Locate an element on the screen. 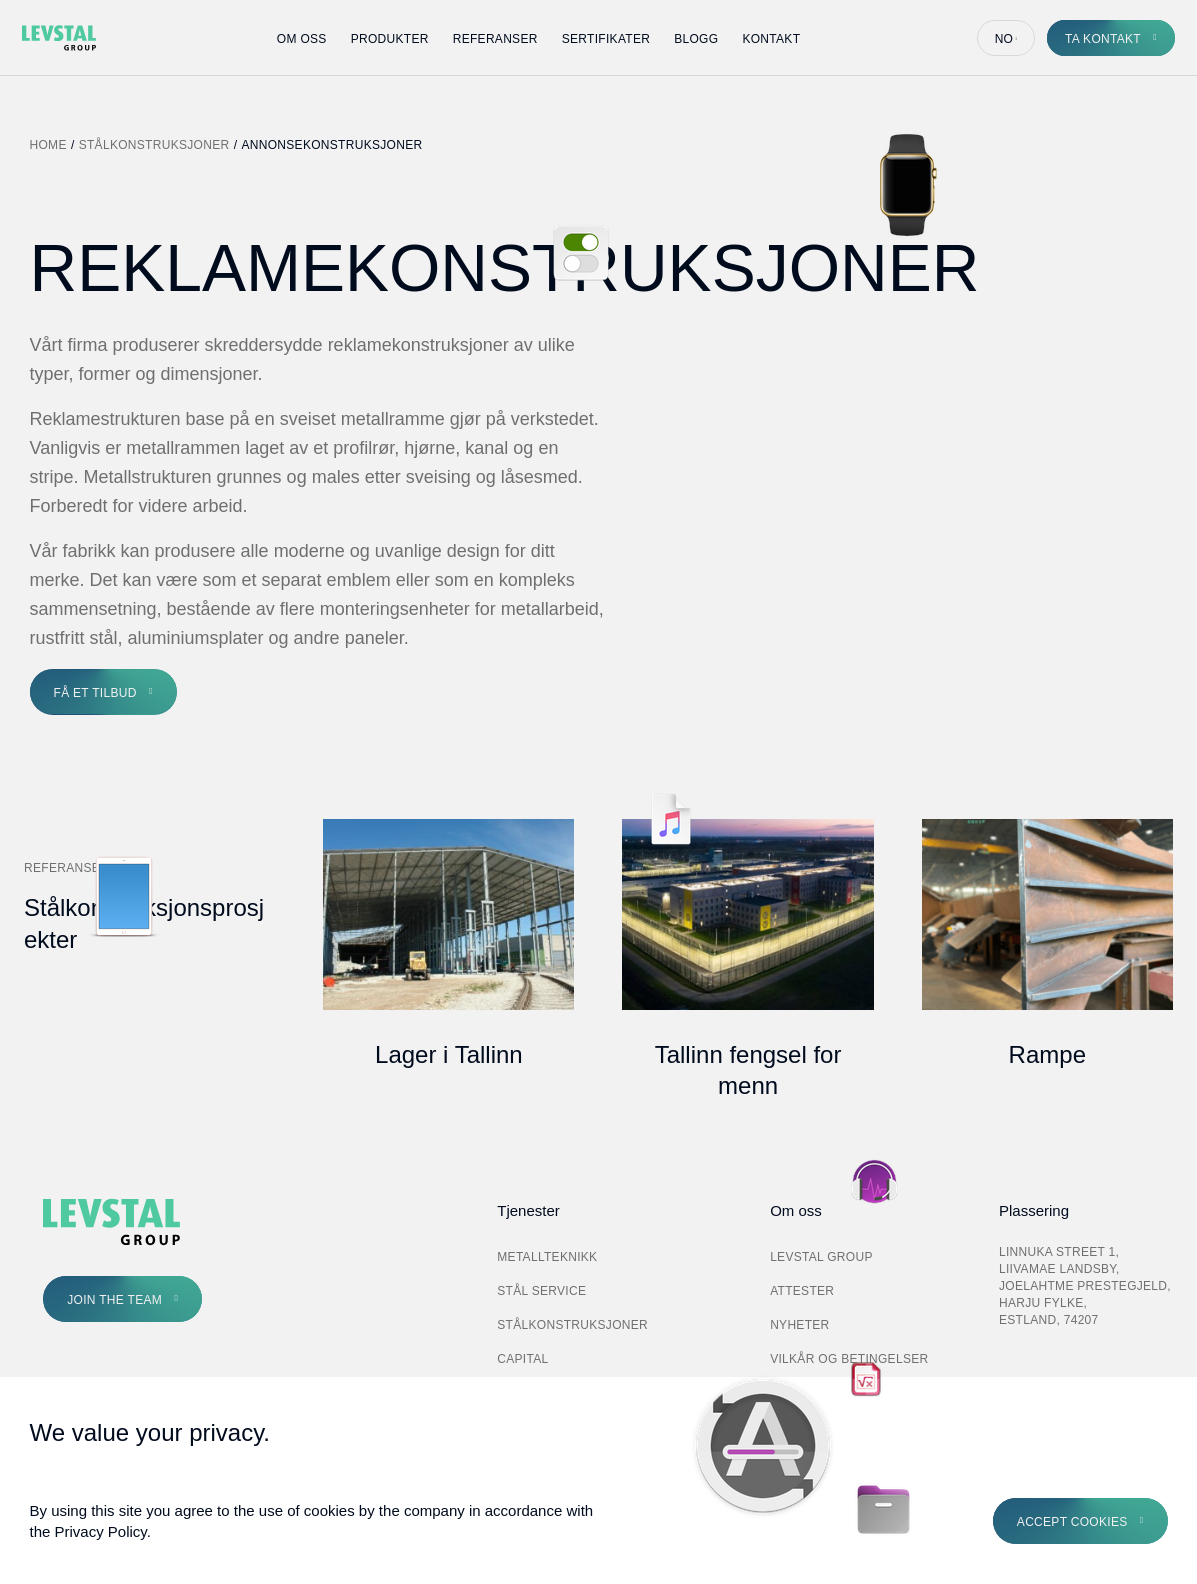 This screenshot has width=1197, height=1584. manage connected iPad device is located at coordinates (124, 896).